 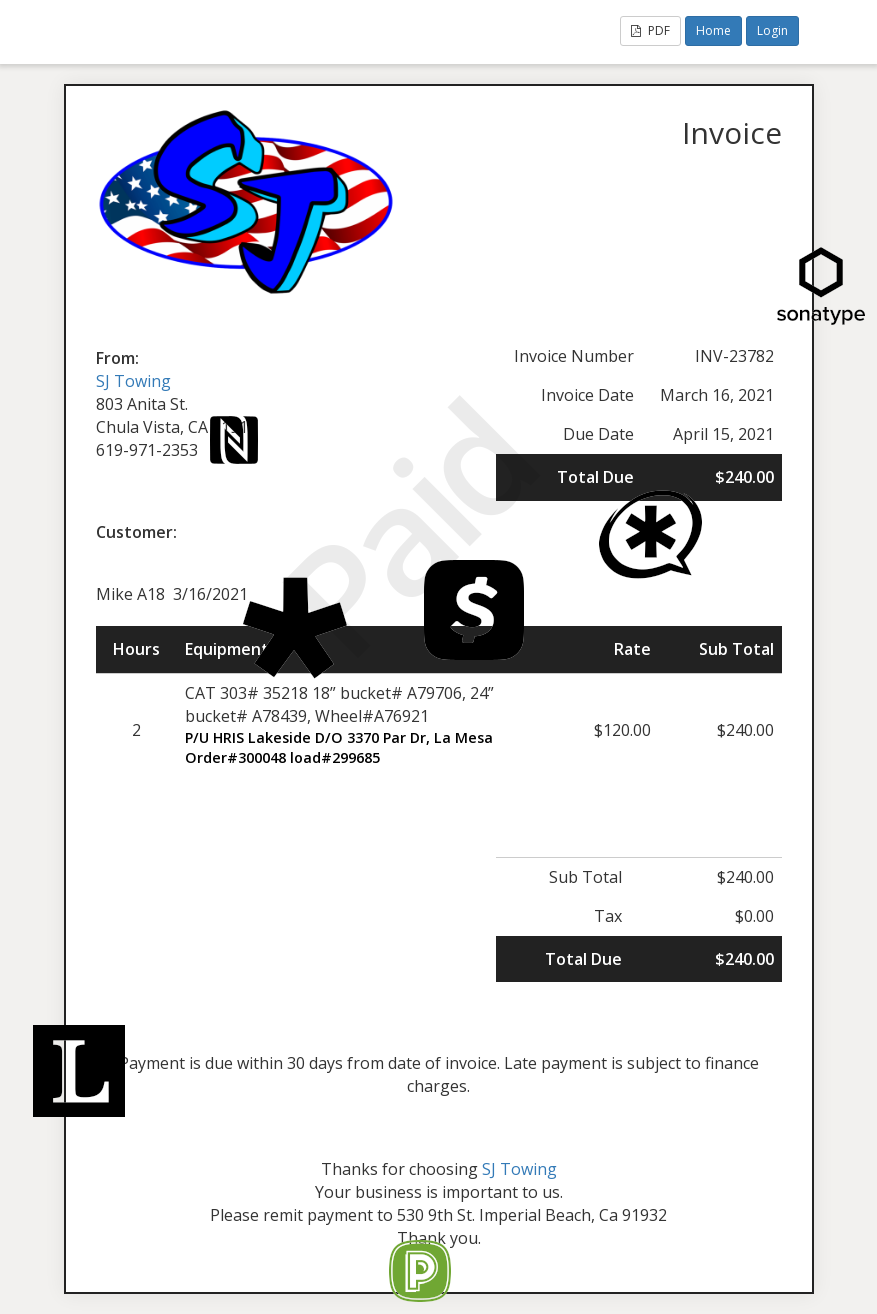 What do you see at coordinates (234, 440) in the screenshot?
I see `indicates NFC connectivity is available` at bounding box center [234, 440].